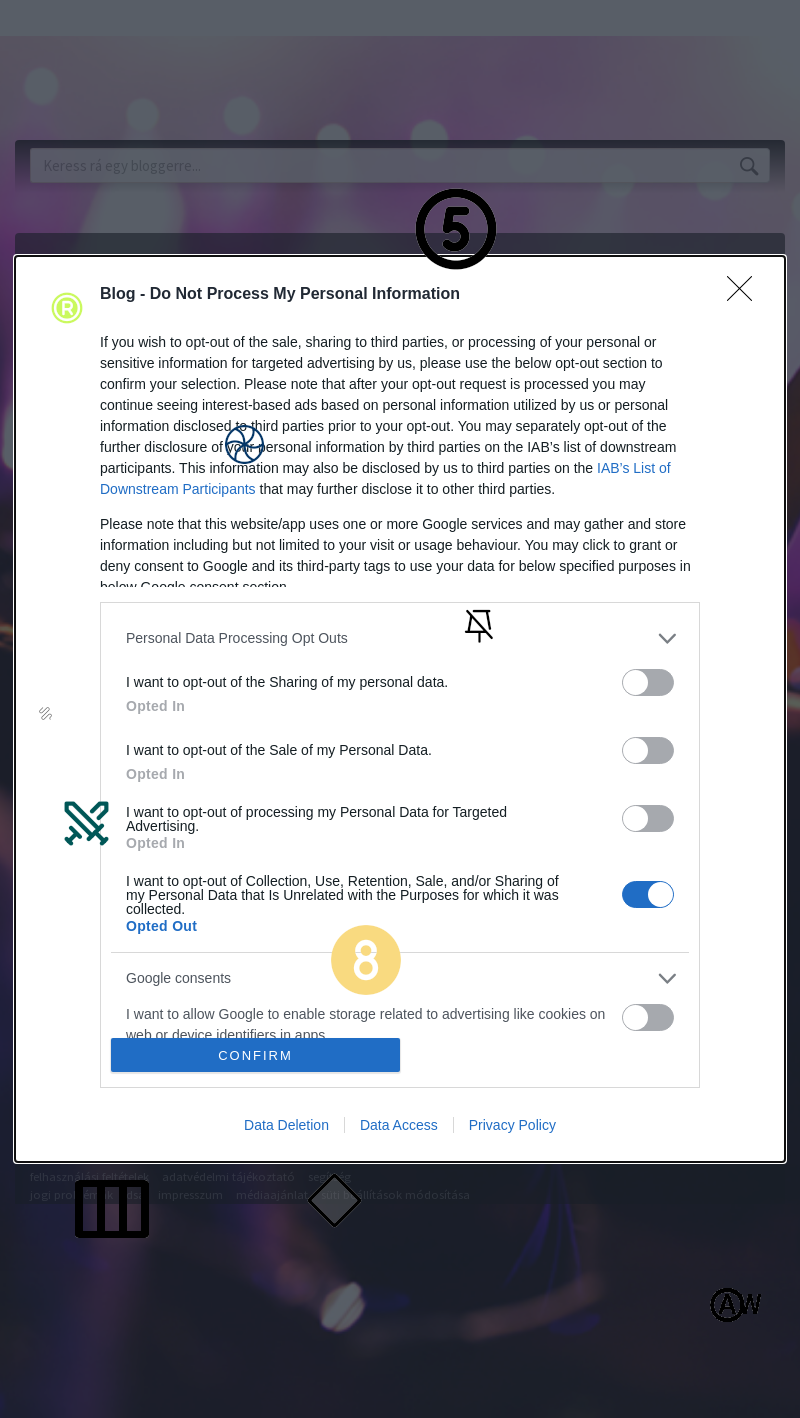  I want to click on access freehand drawing or annotation tools, so click(45, 713).